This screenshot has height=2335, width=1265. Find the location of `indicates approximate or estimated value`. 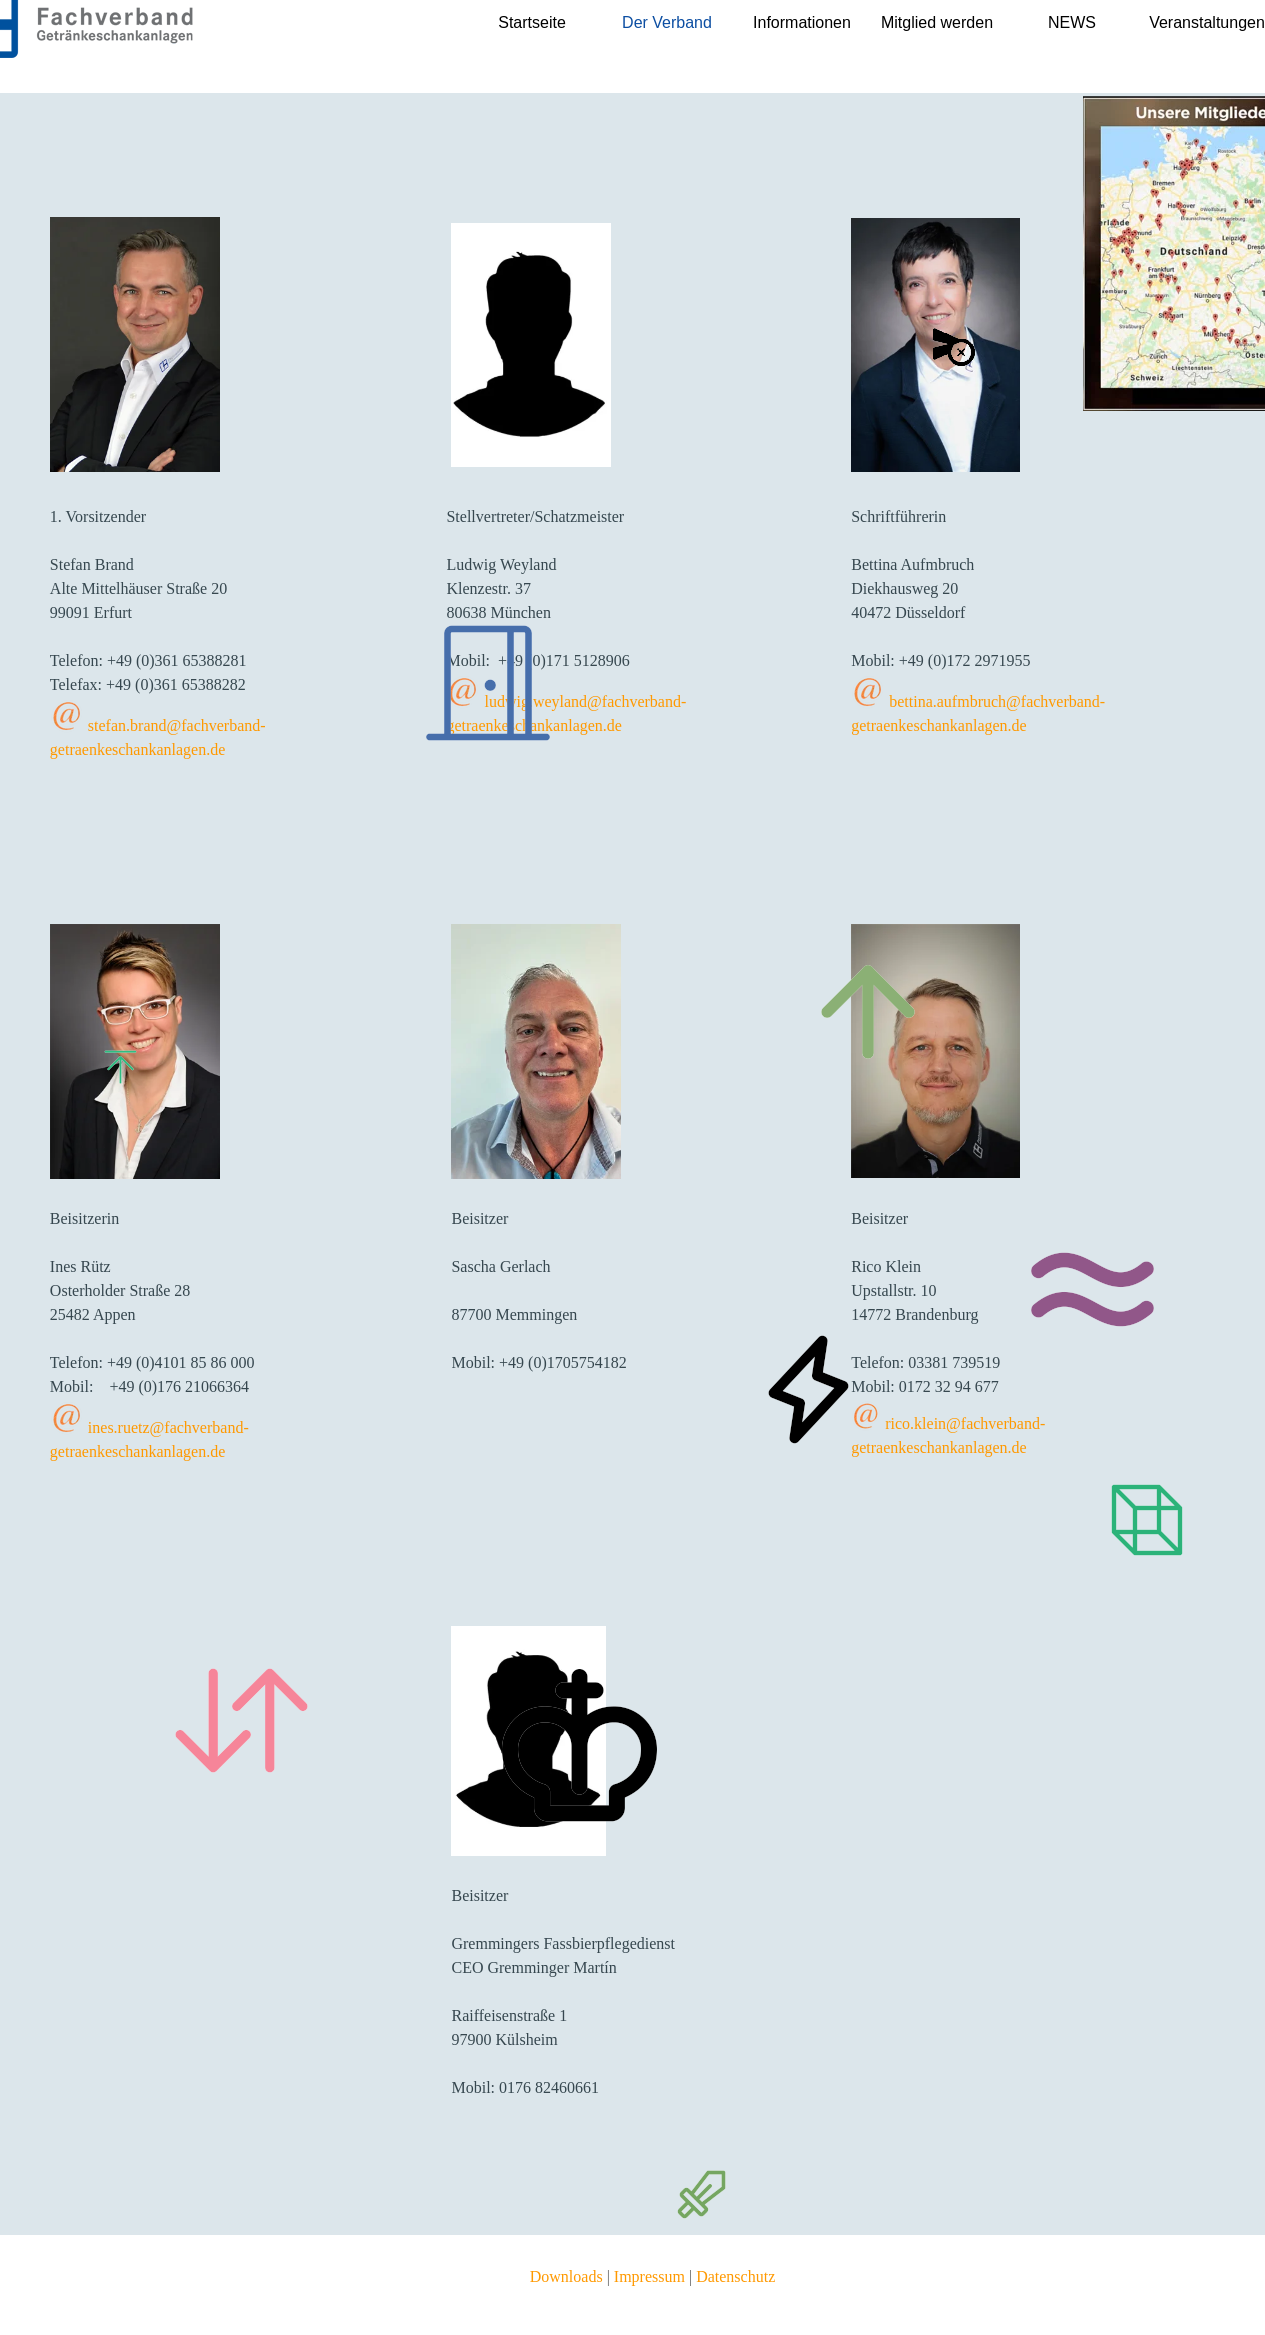

indicates approximate or estimated value is located at coordinates (1092, 1289).